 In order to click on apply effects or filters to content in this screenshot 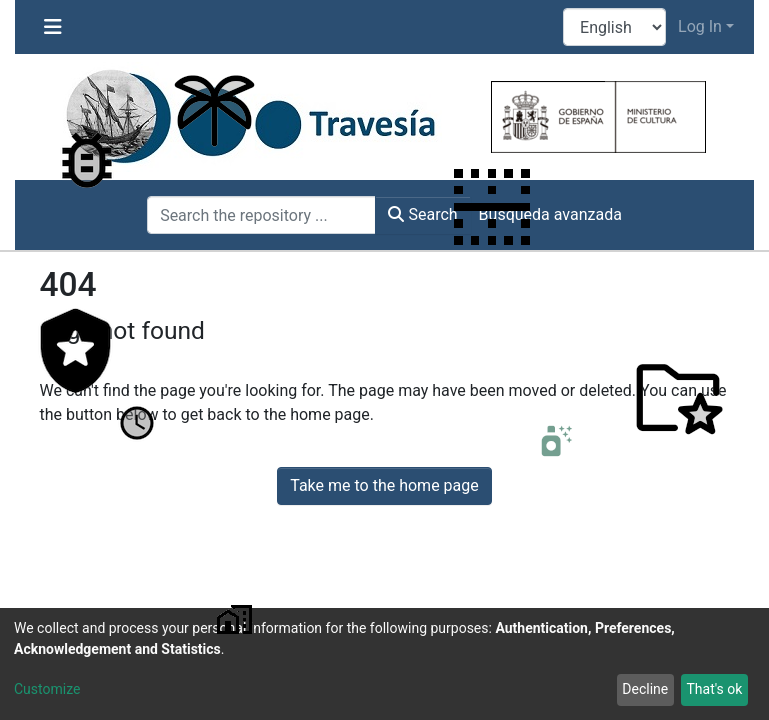, I will do `click(555, 441)`.